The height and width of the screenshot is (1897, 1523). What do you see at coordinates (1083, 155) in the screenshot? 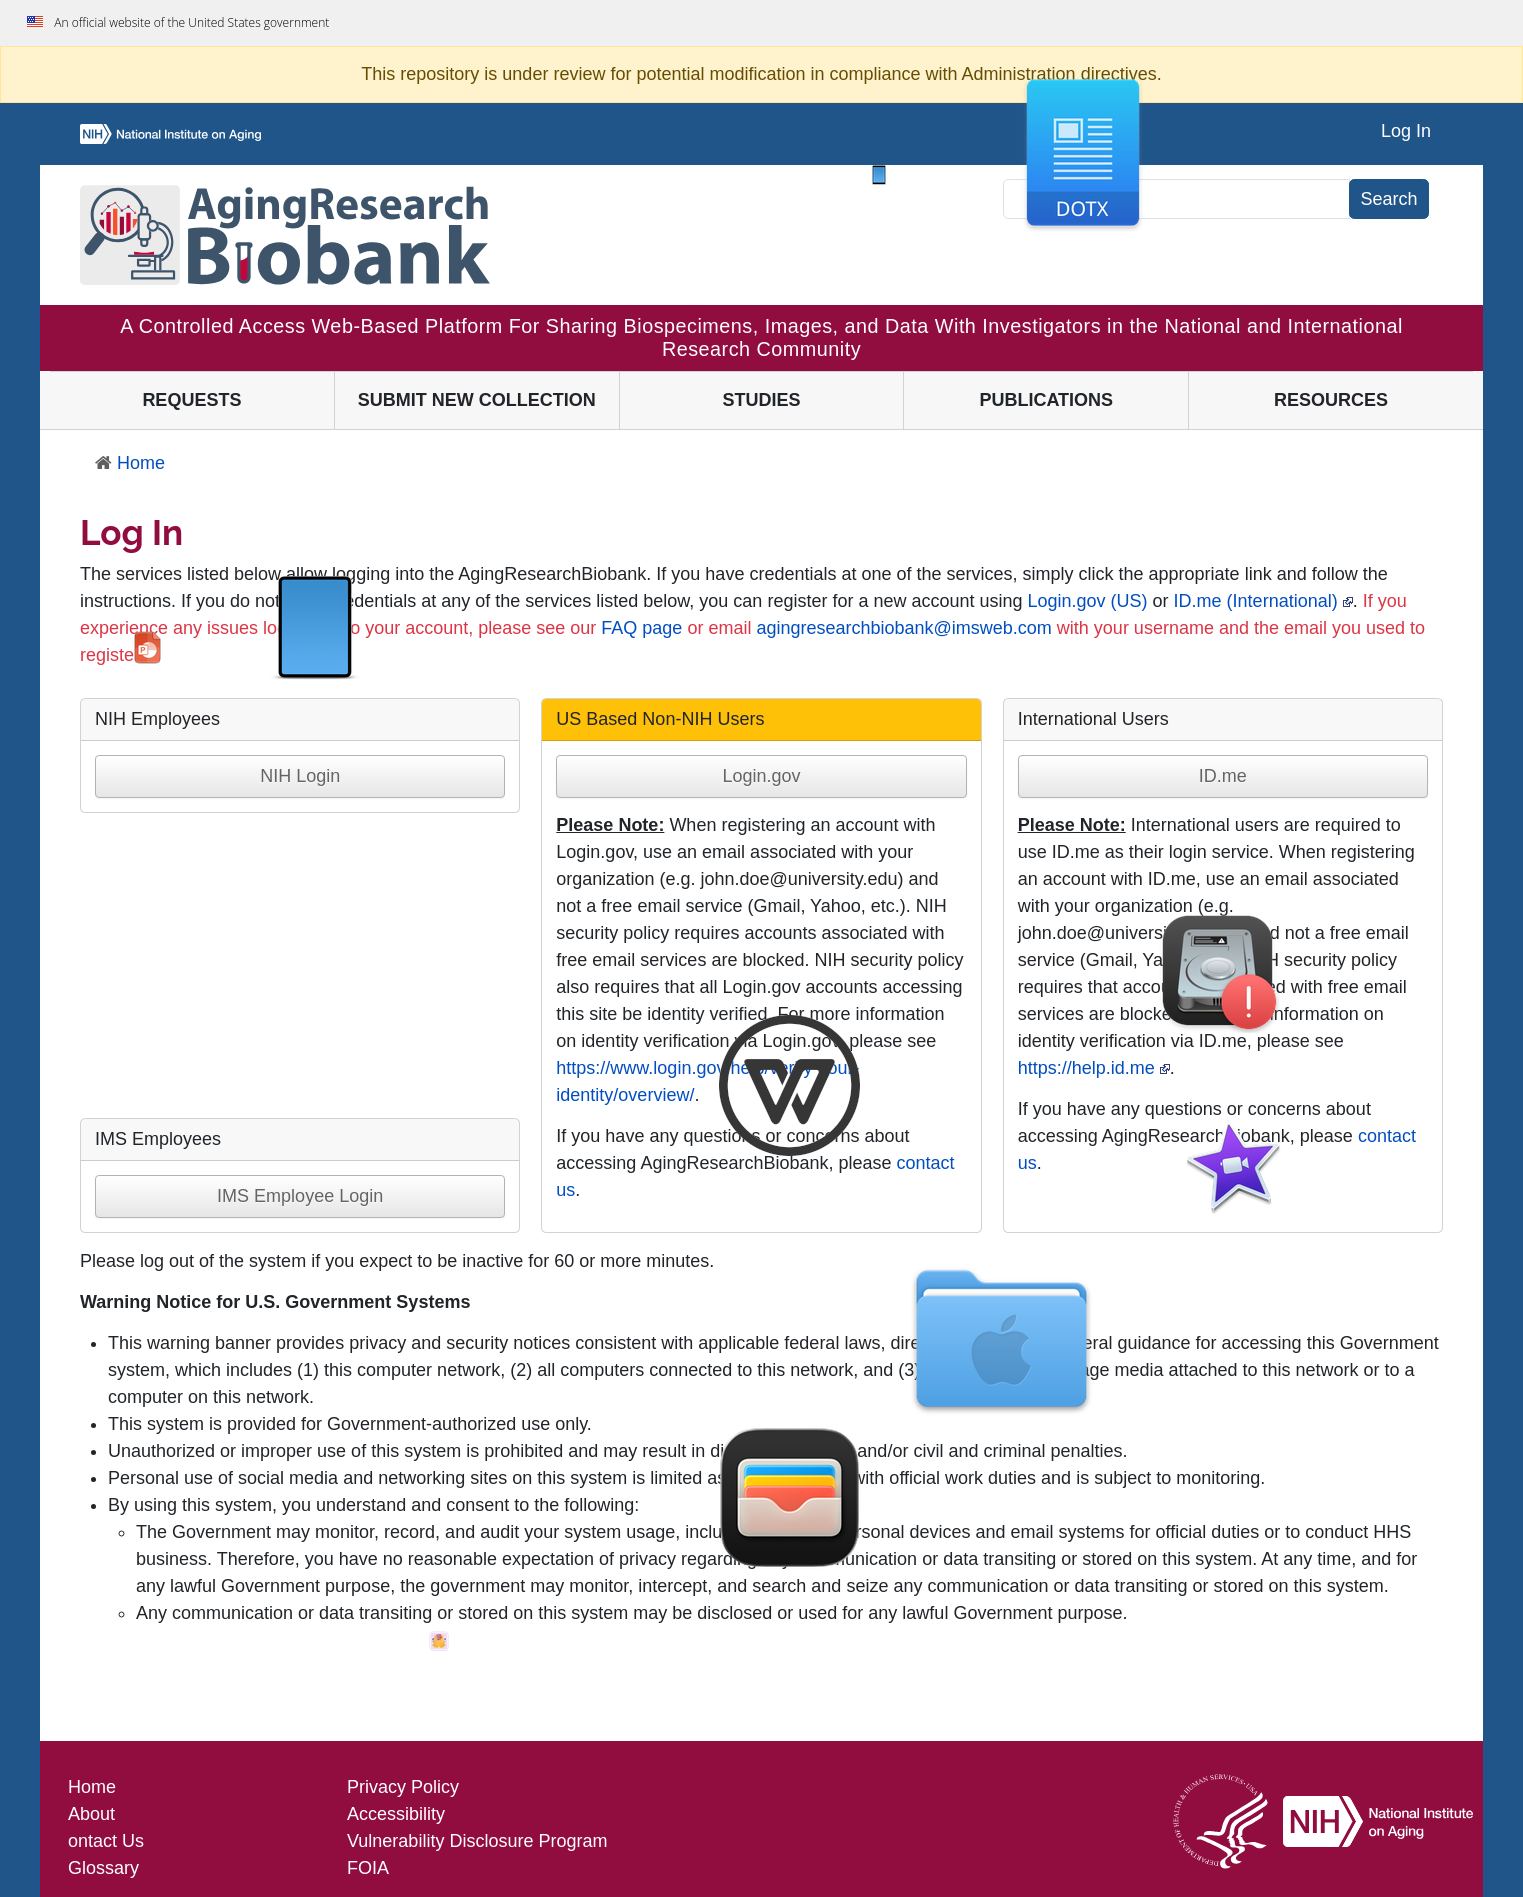
I see `a microsoft word template file (.dotx)` at bounding box center [1083, 155].